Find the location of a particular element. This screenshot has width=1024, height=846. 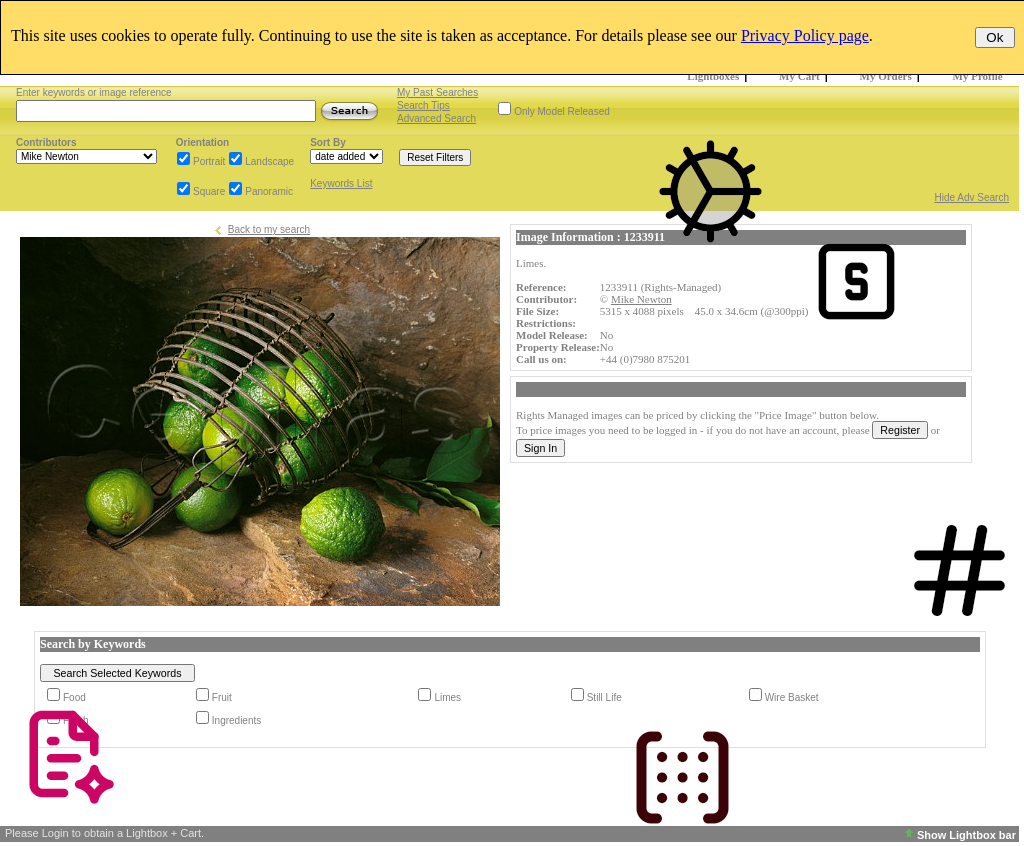

access settings or preferences is located at coordinates (710, 191).